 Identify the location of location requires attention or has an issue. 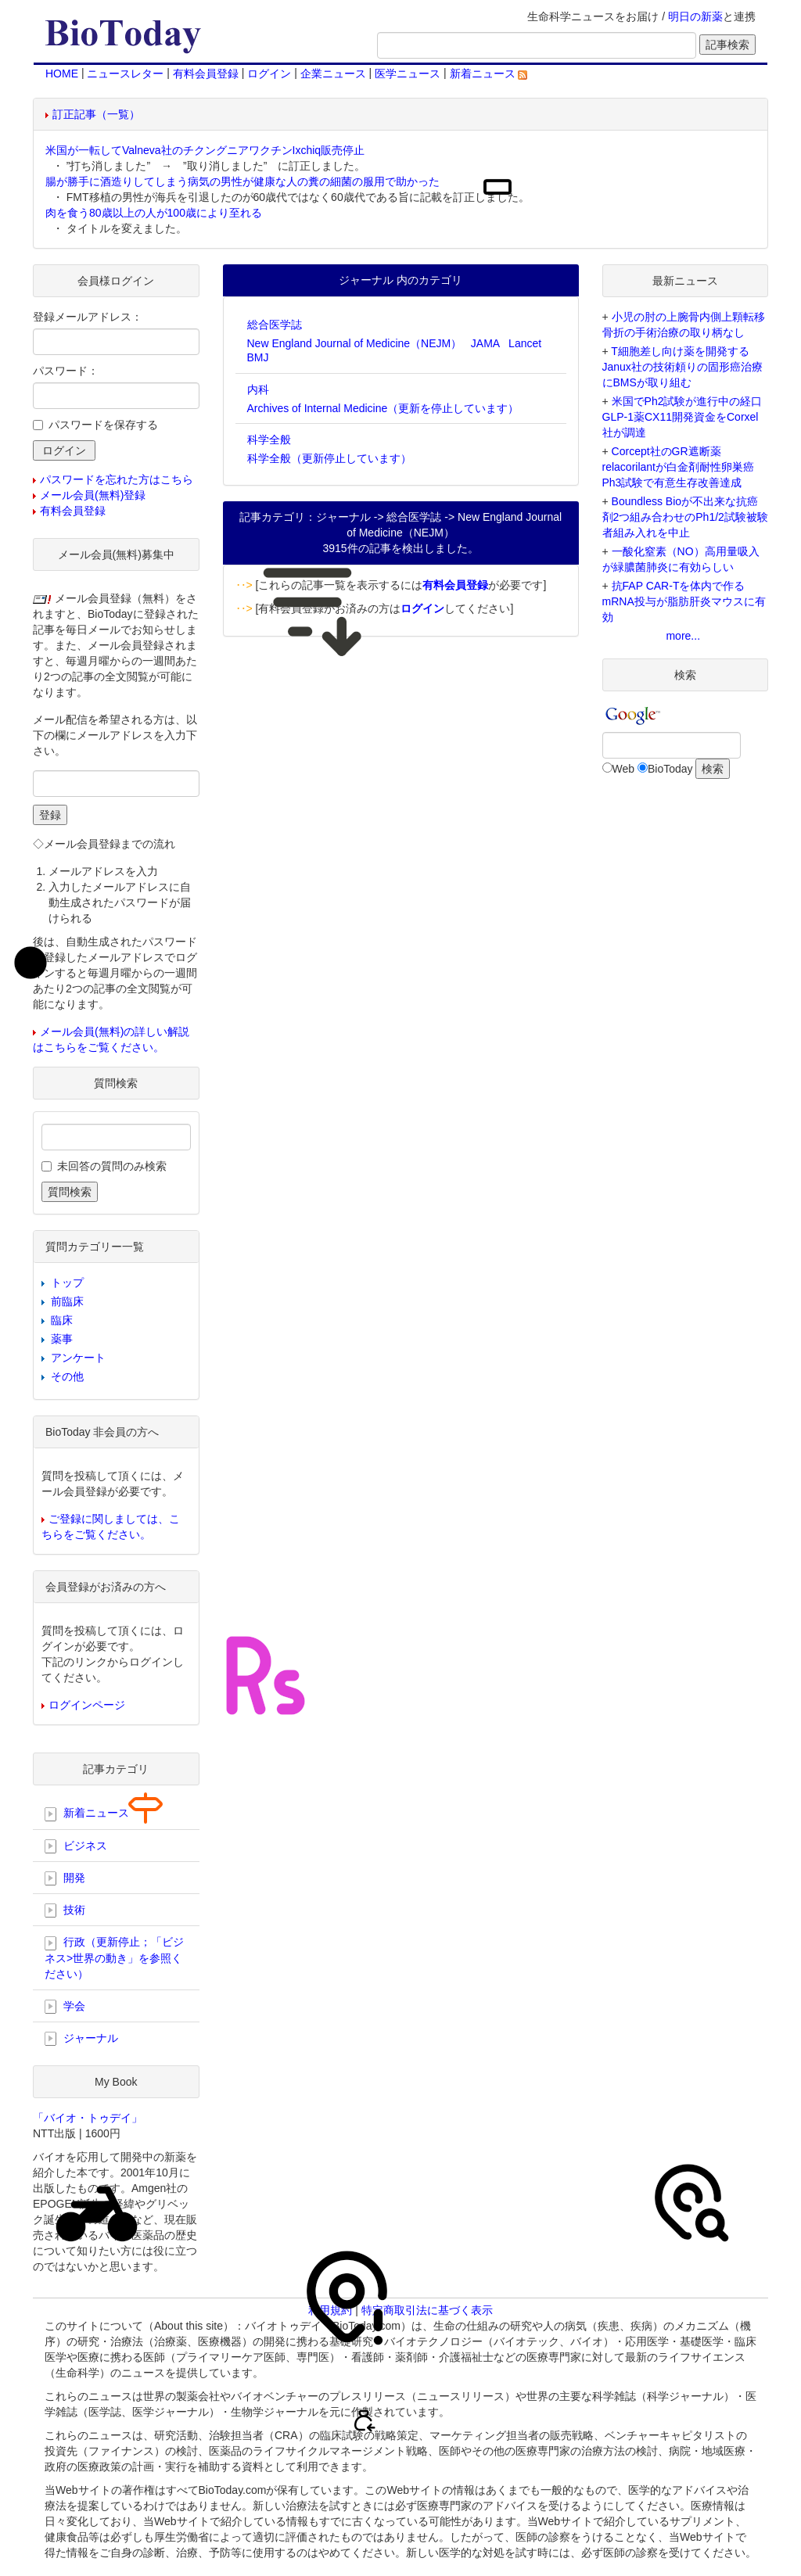
(347, 2295).